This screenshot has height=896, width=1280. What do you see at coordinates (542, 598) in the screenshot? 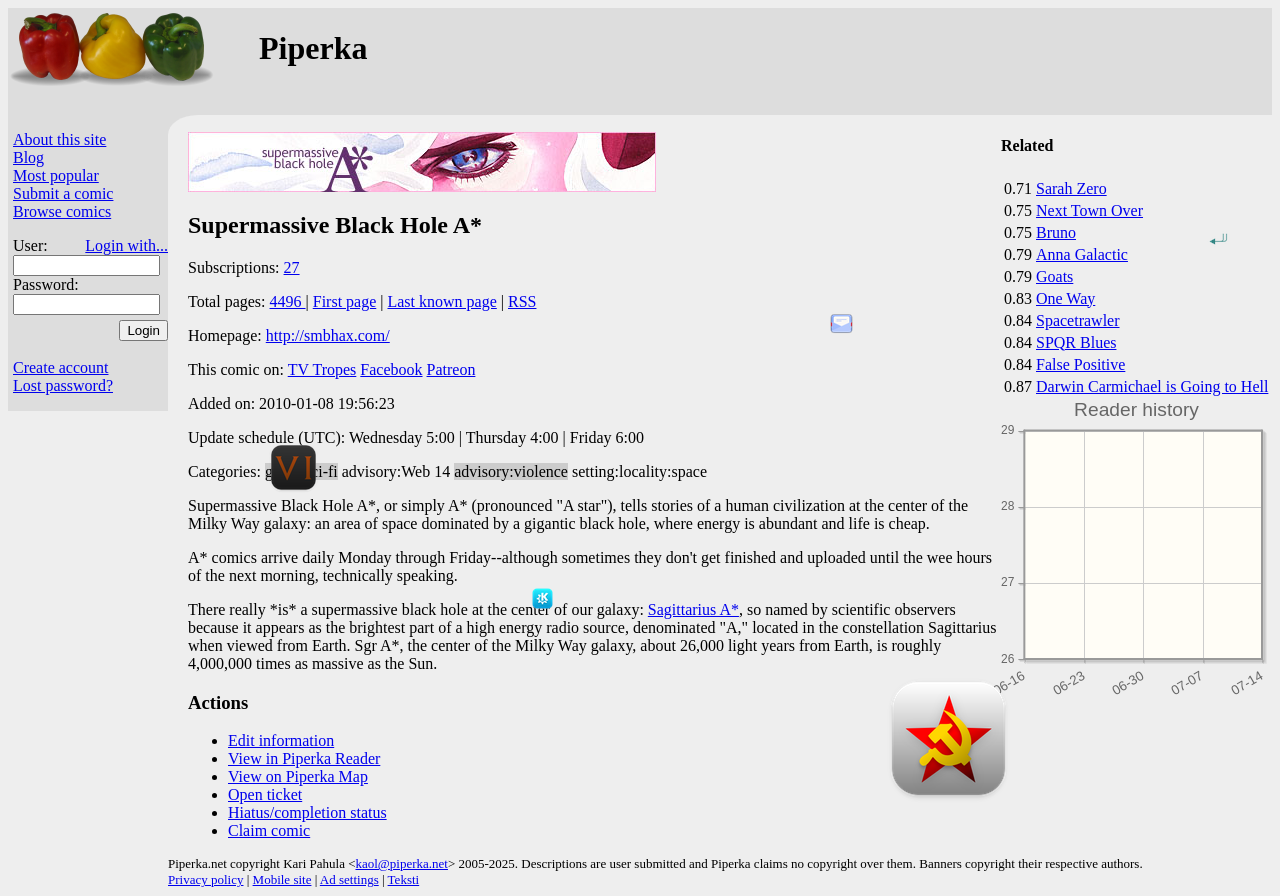
I see `launch kde desktop environment settings` at bounding box center [542, 598].